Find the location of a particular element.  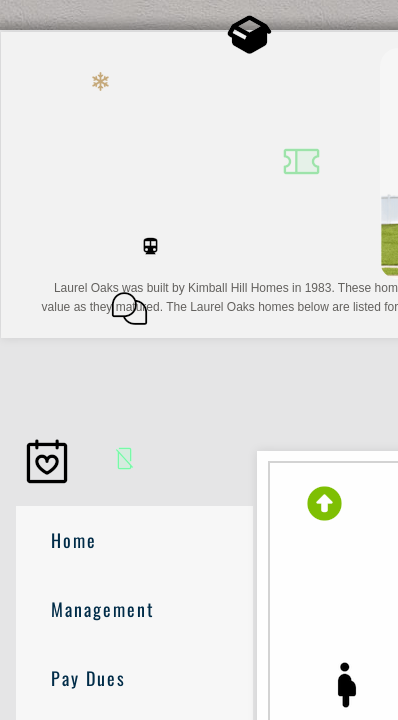

open chat or messaging is located at coordinates (129, 308).